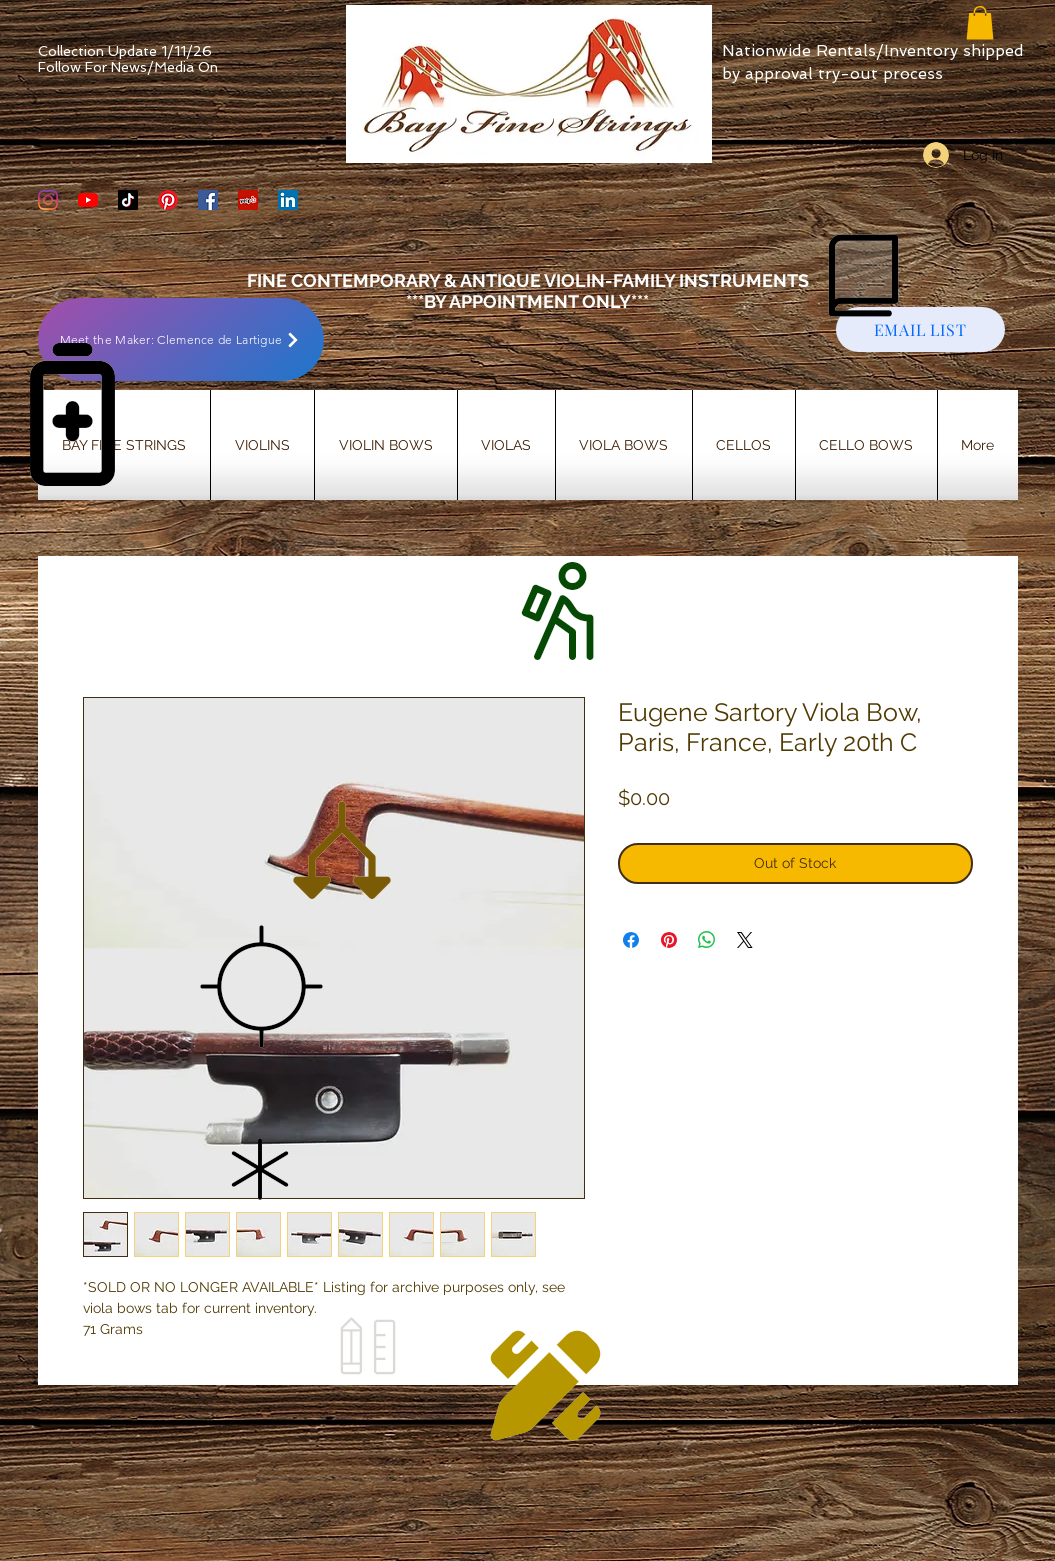  Describe the element at coordinates (562, 611) in the screenshot. I see `access hiking or trail activities` at that location.